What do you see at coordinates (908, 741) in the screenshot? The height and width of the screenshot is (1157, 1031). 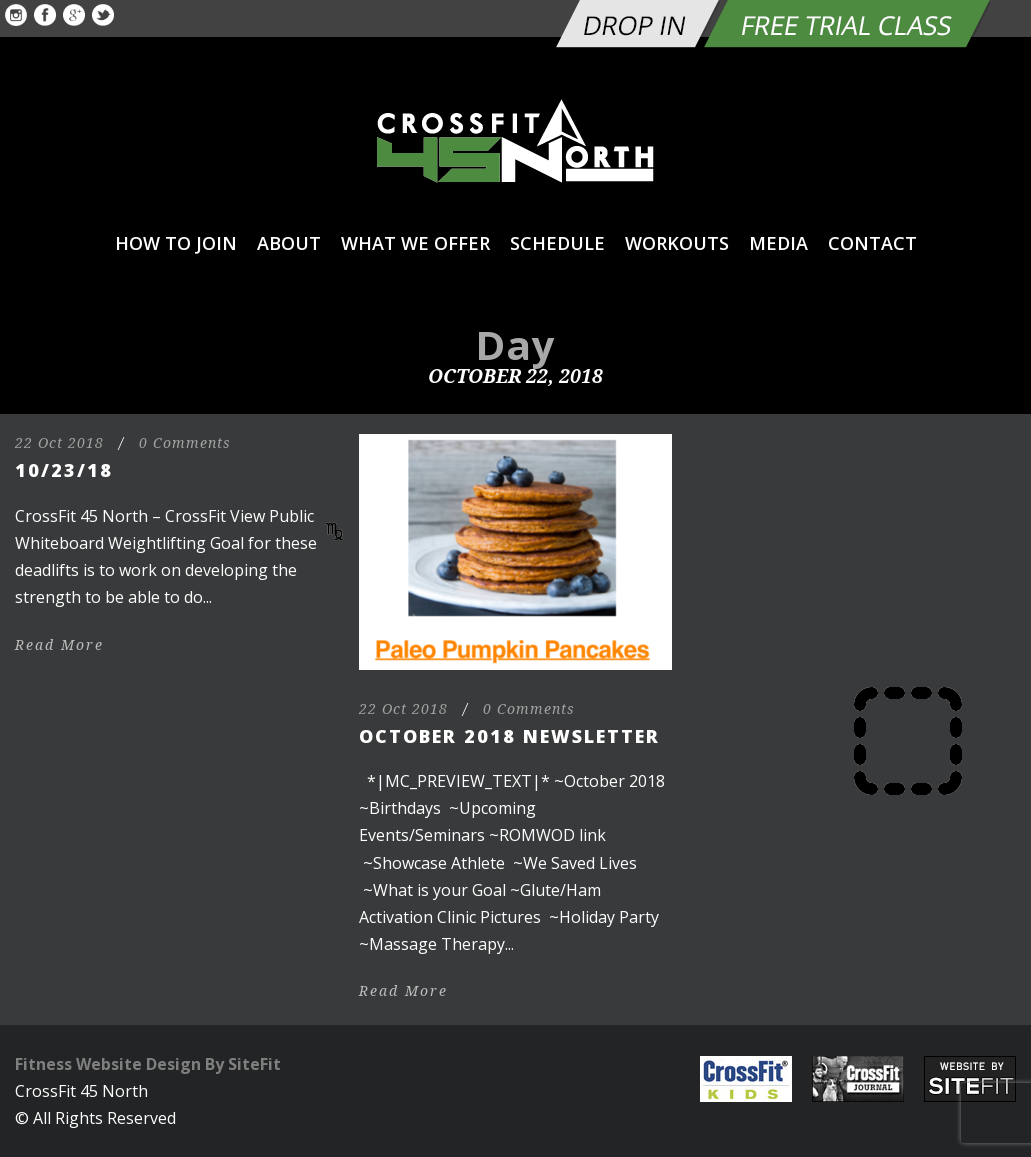 I see `create a selection area` at bounding box center [908, 741].